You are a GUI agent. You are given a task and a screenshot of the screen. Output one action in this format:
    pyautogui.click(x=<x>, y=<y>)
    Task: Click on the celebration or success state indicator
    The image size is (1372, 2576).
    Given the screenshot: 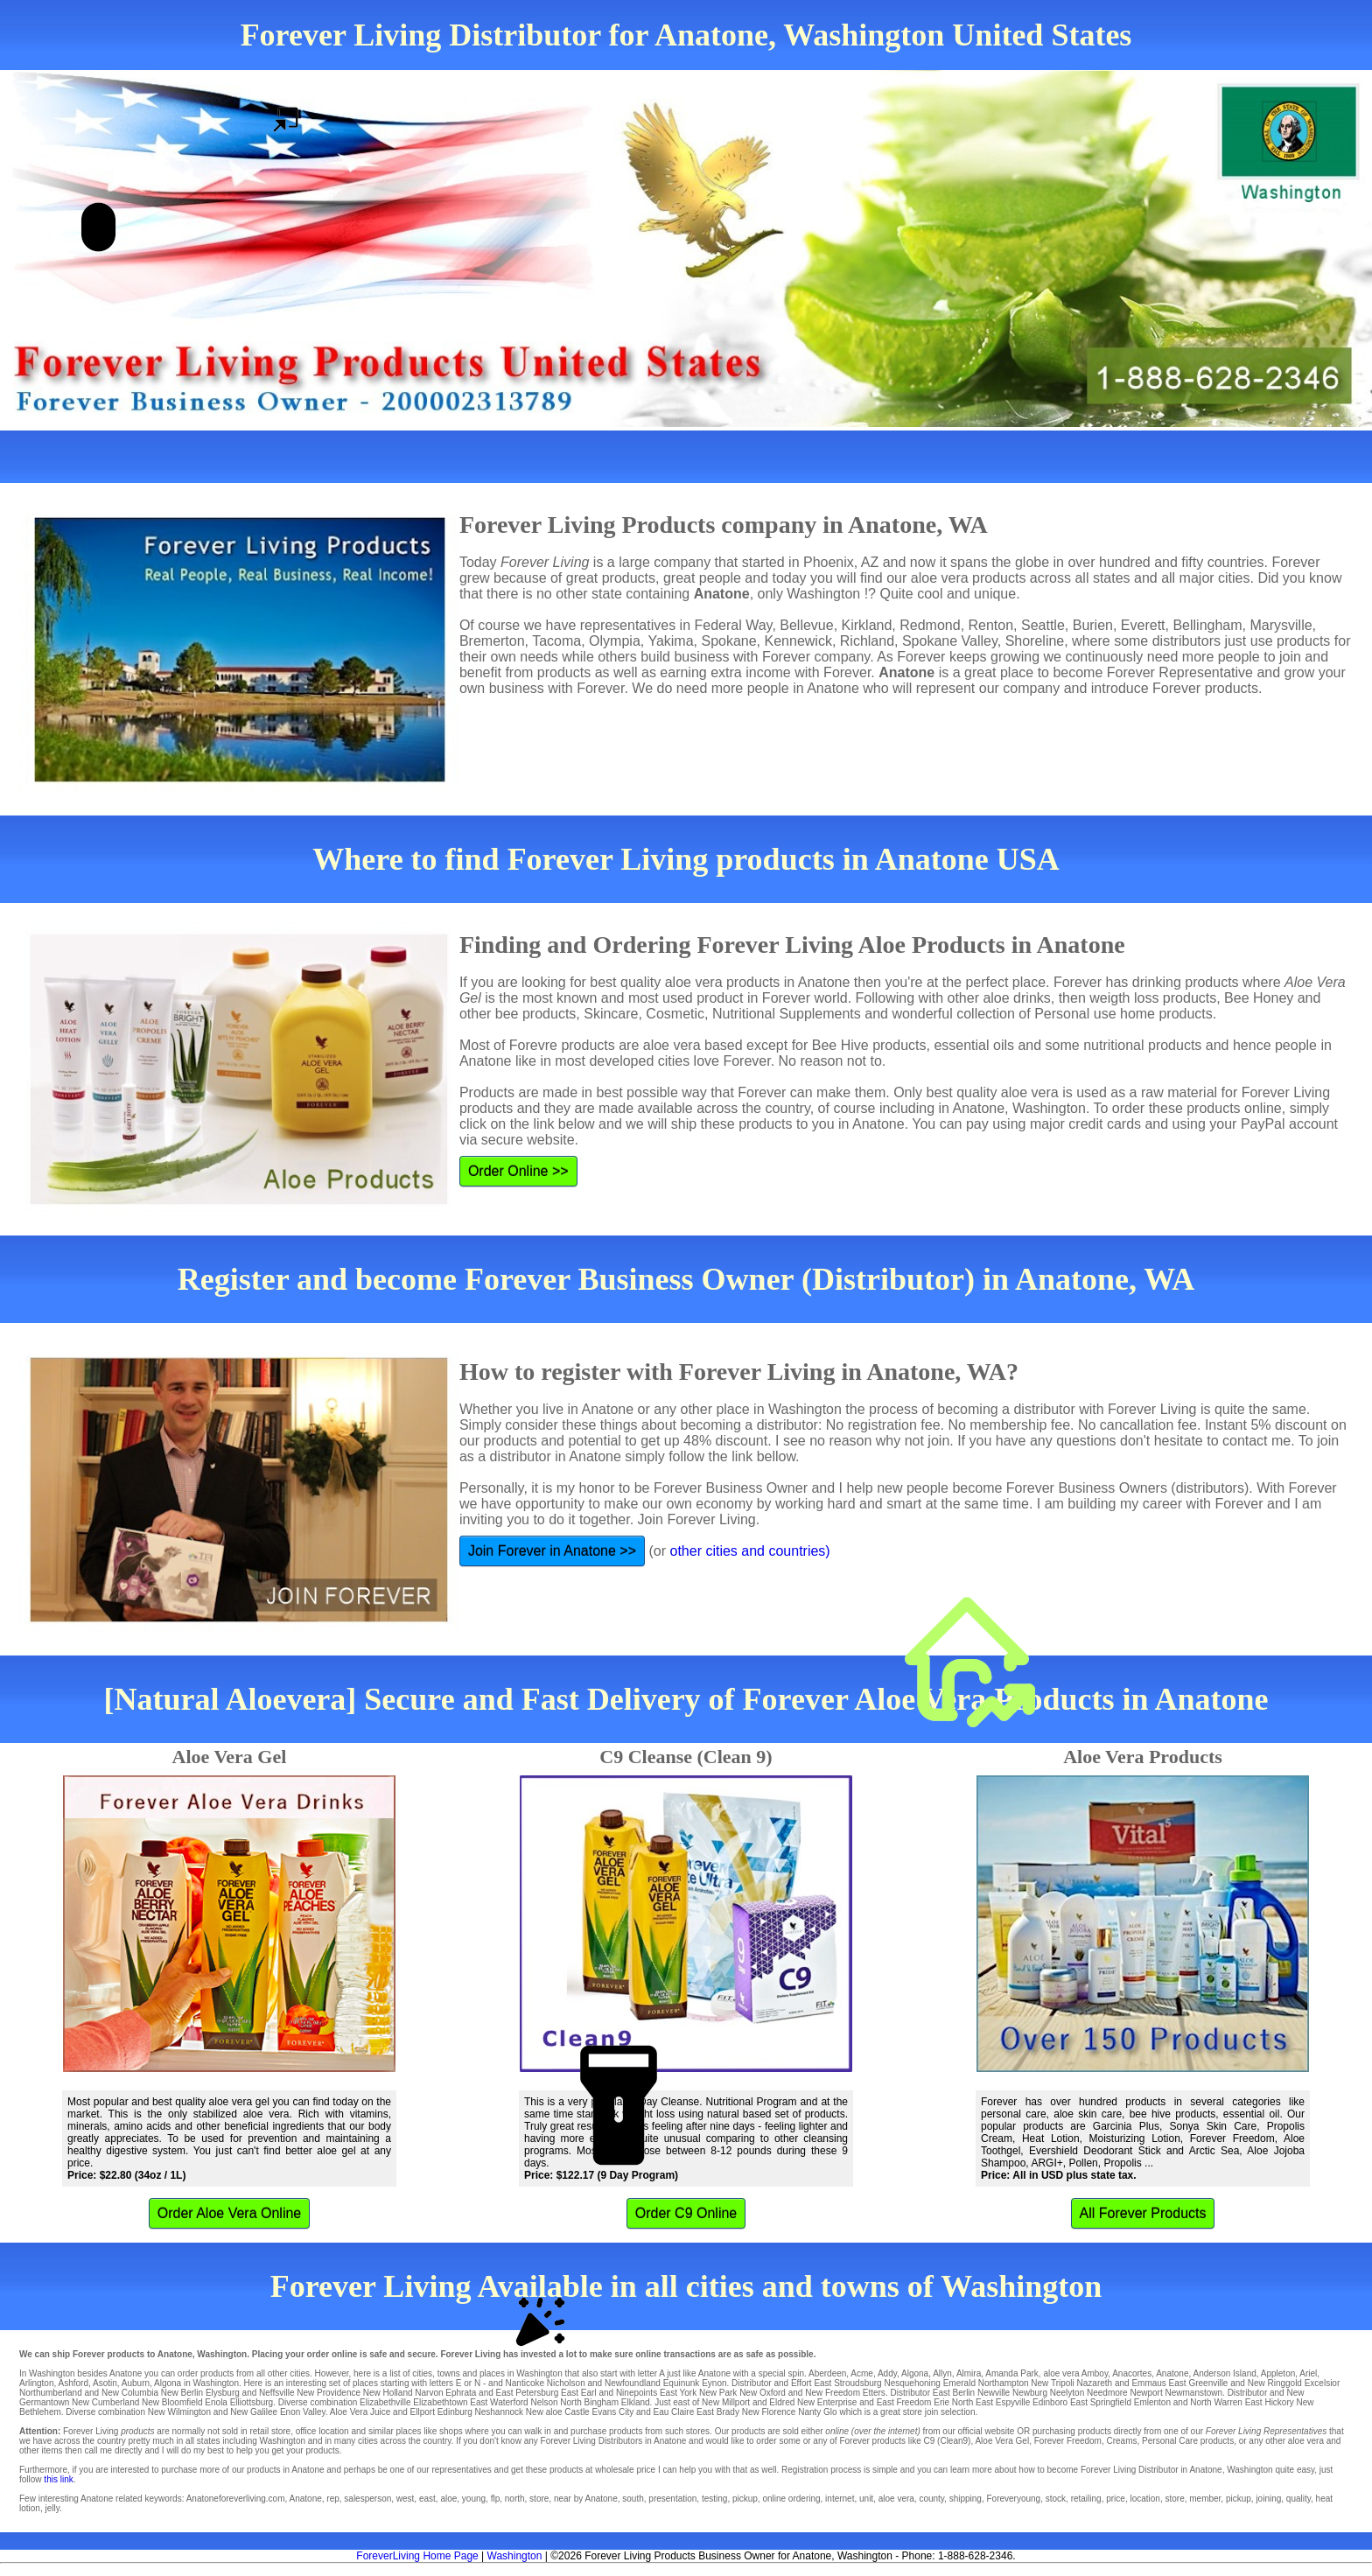 What is the action you would take?
    pyautogui.click(x=542, y=2320)
    